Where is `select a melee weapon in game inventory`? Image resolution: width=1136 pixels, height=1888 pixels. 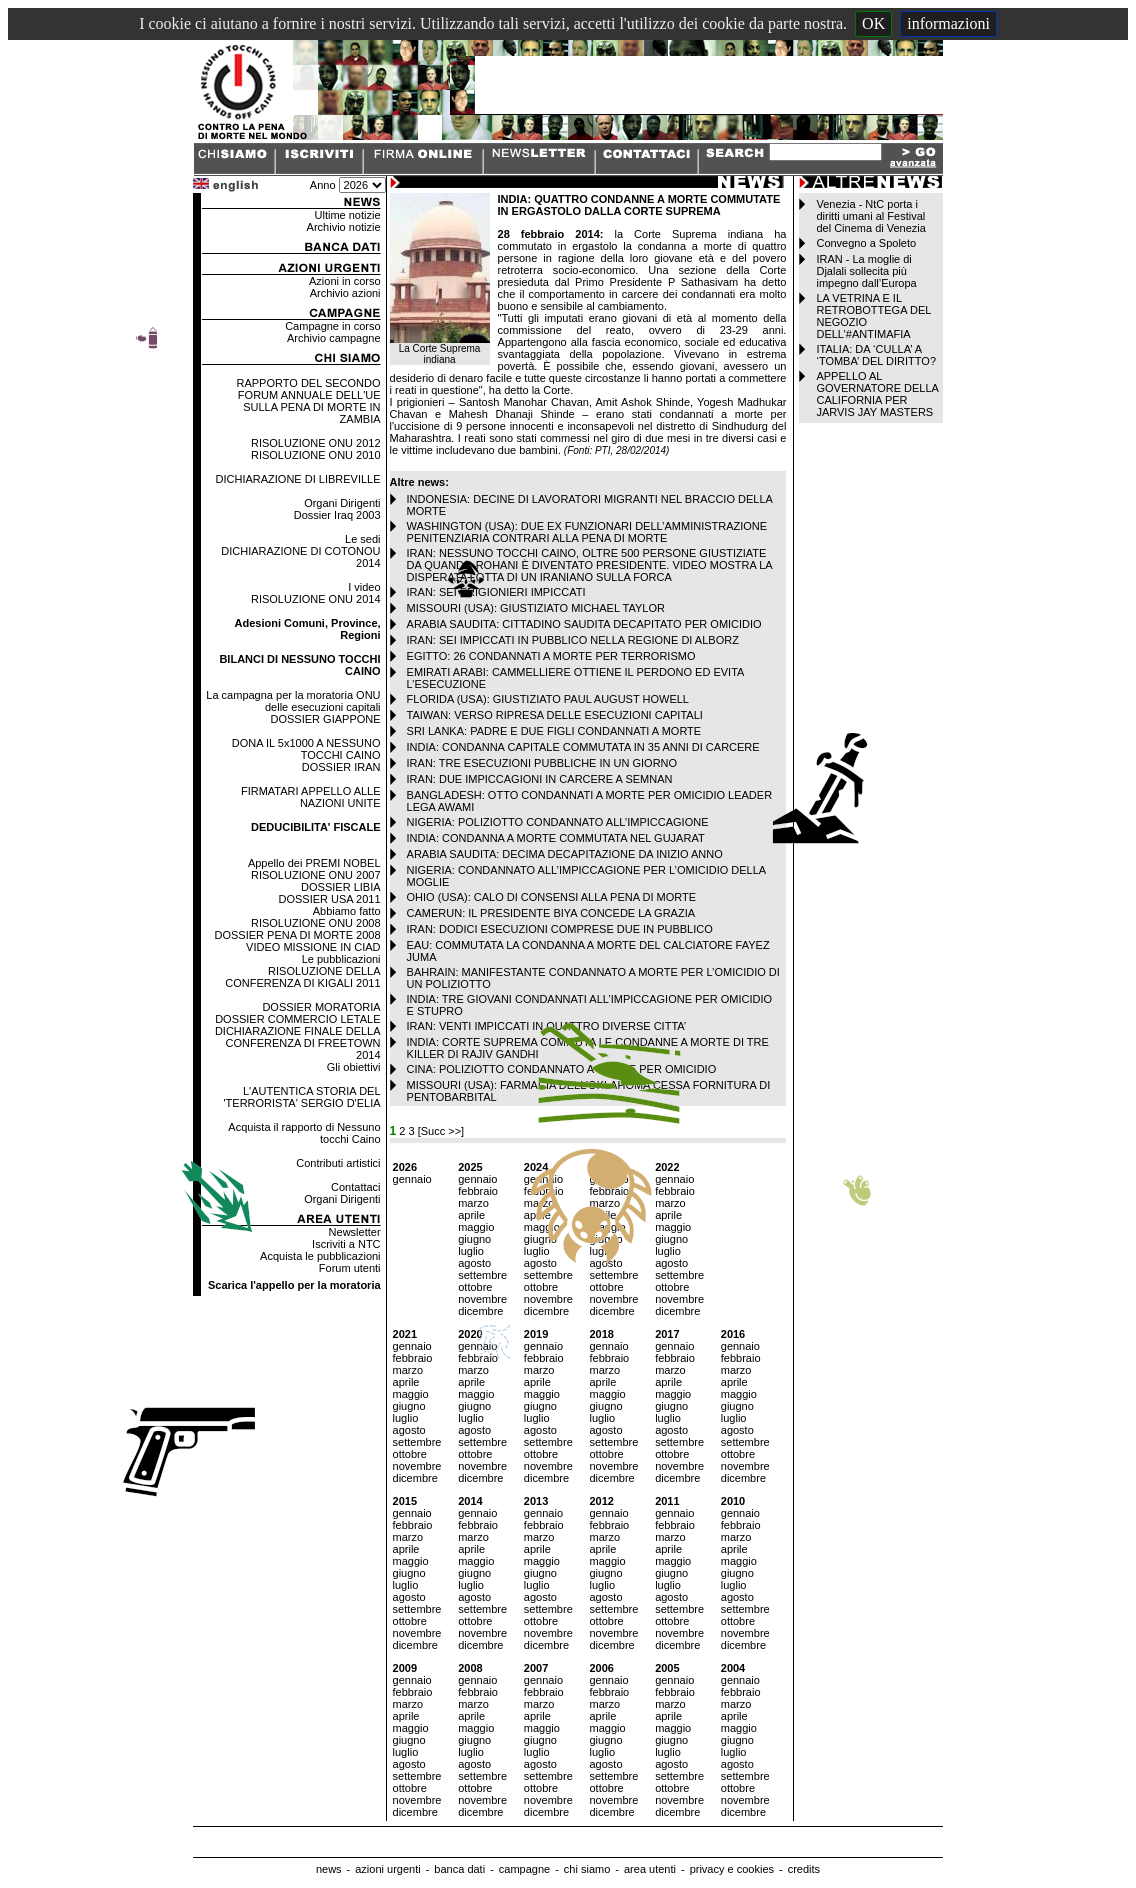
select a melee weapon in game inventory is located at coordinates (827, 787).